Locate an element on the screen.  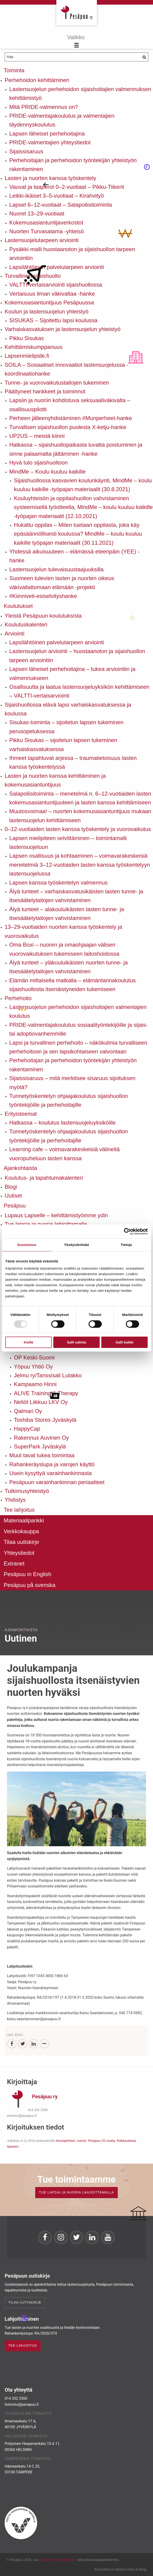
view project blueprints or technical documents is located at coordinates (54, 1396).